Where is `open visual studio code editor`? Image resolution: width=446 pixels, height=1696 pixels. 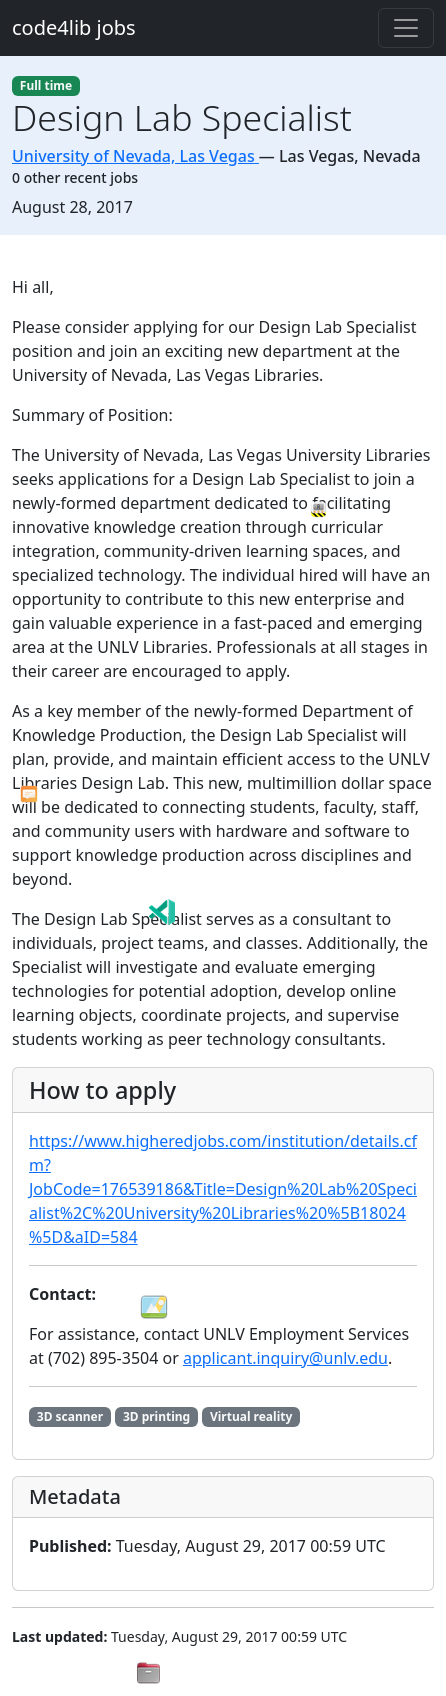
open visual studio code editor is located at coordinates (162, 912).